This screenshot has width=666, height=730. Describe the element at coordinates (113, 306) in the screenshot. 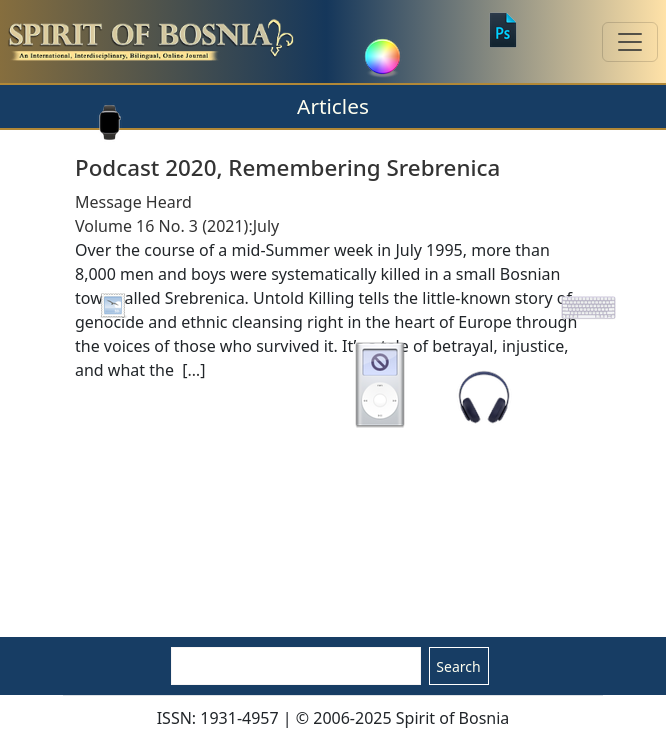

I see `send an email message` at that location.